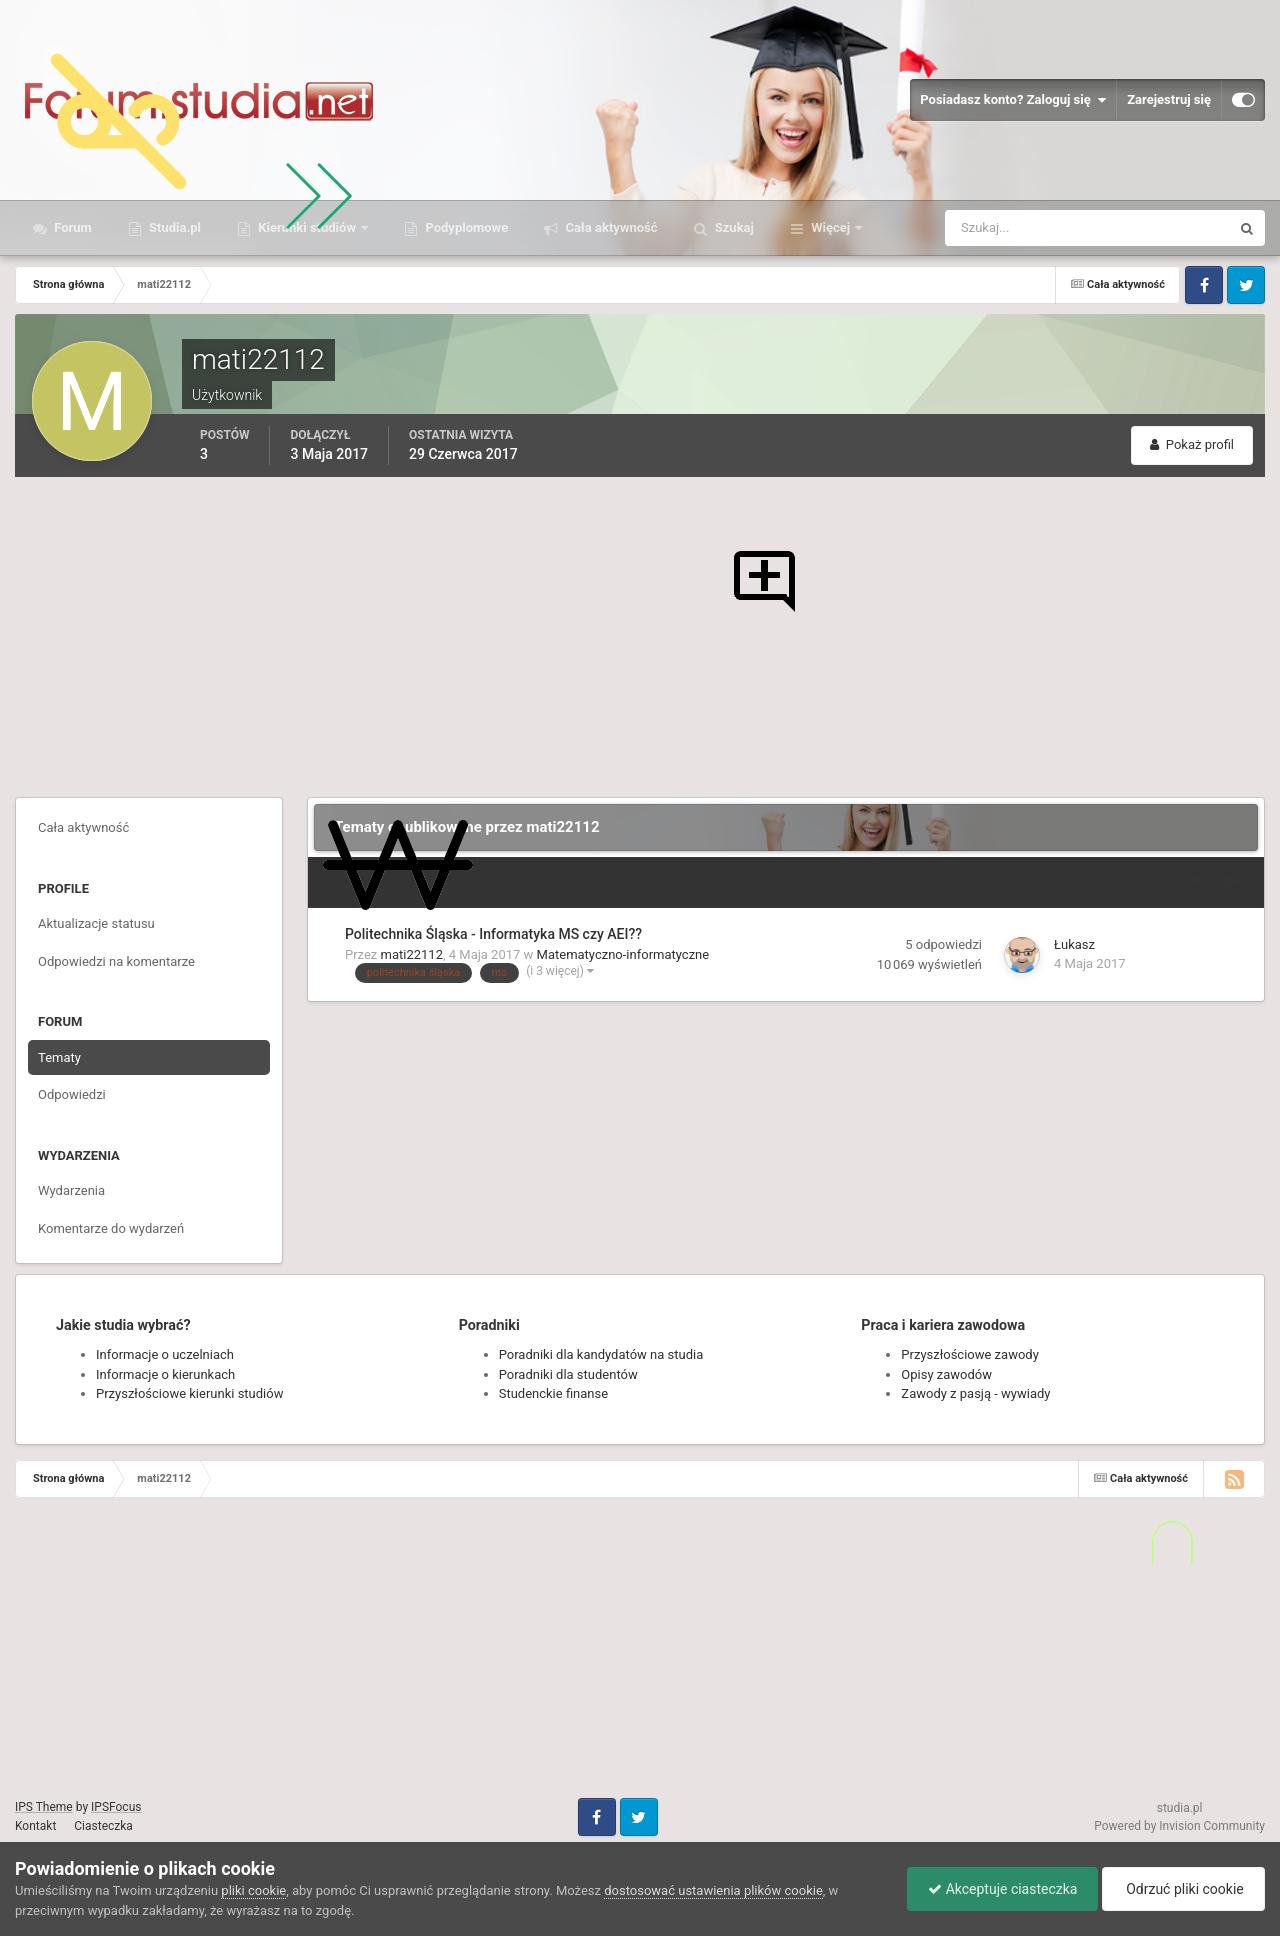  What do you see at coordinates (118, 121) in the screenshot?
I see `voicemail disabled or unavailable` at bounding box center [118, 121].